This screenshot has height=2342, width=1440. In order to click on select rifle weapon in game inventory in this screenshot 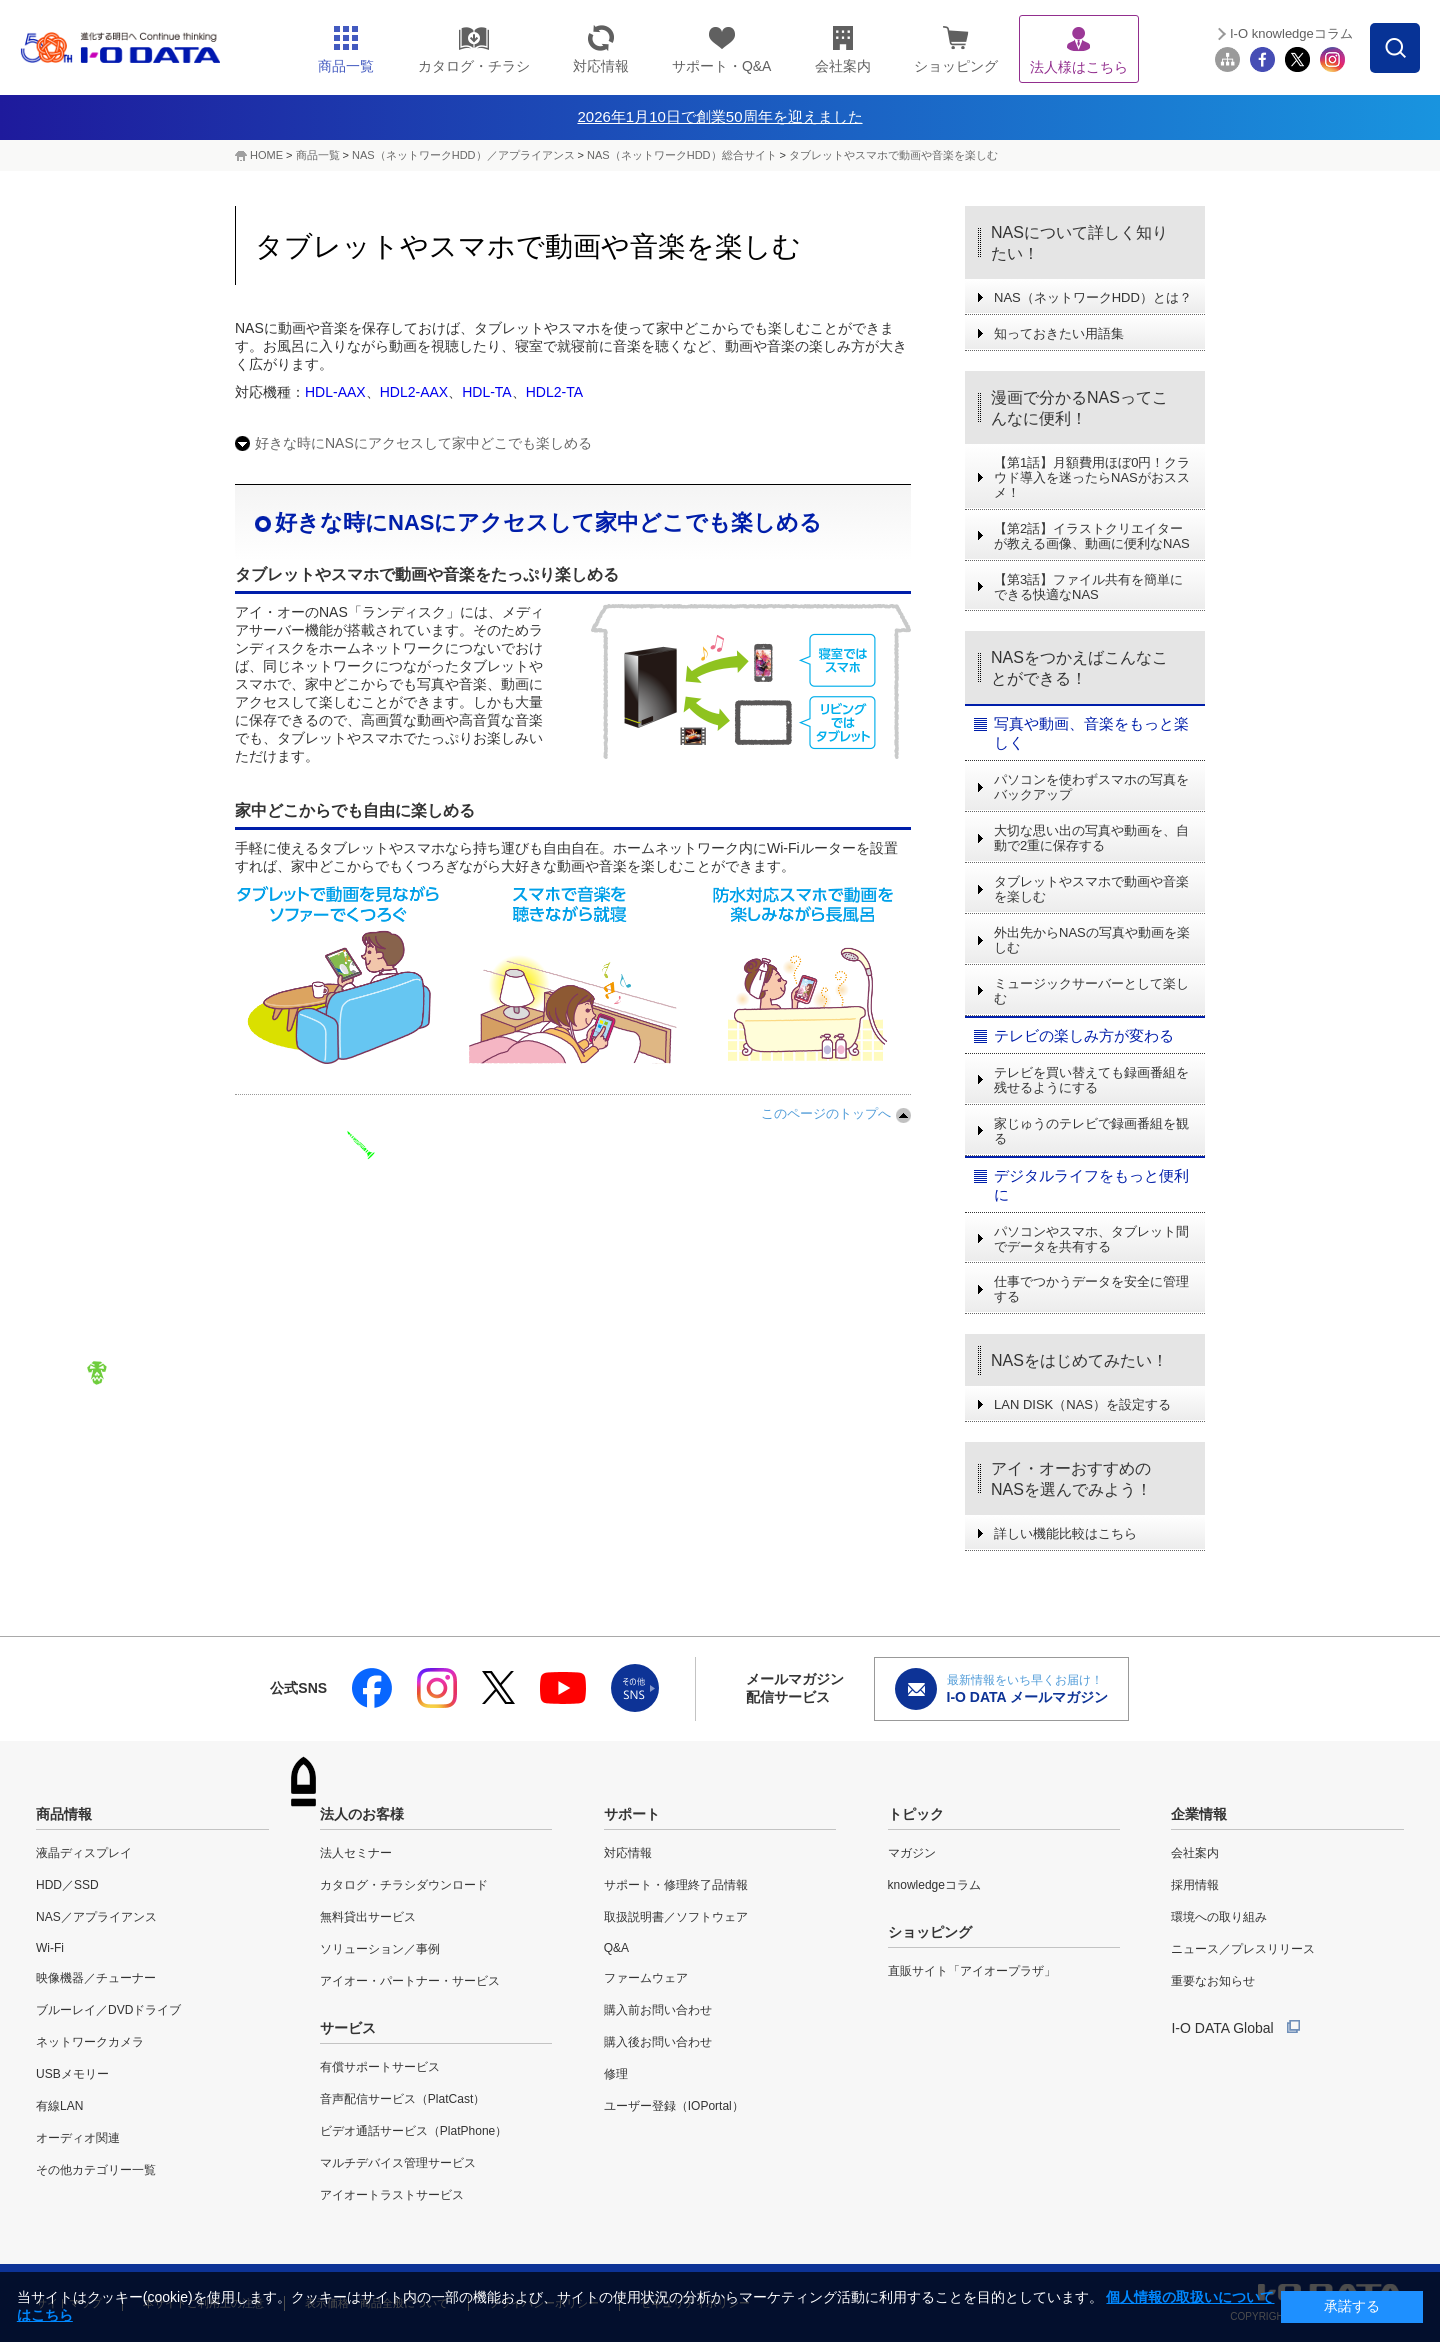, I will do `click(303, 1781)`.